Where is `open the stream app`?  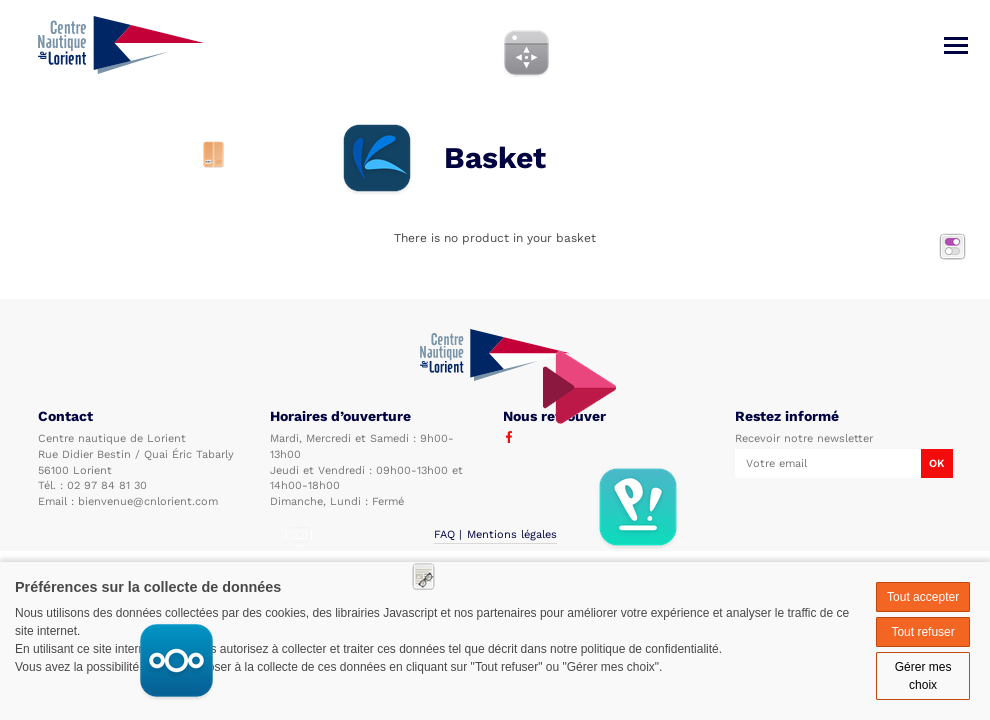 open the stream app is located at coordinates (579, 387).